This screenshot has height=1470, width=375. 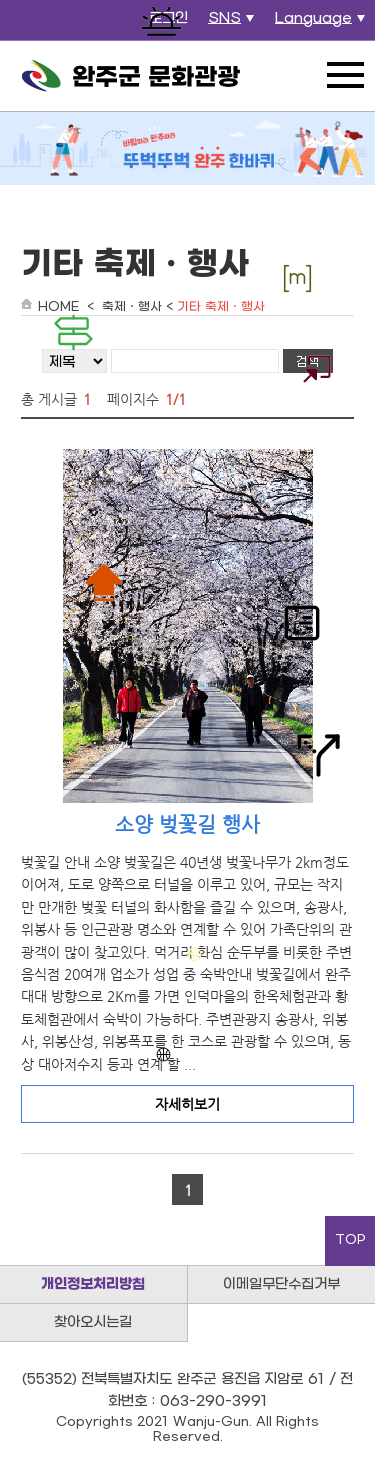 What do you see at coordinates (297, 278) in the screenshot?
I see `connect to matrix decentralized chat network` at bounding box center [297, 278].